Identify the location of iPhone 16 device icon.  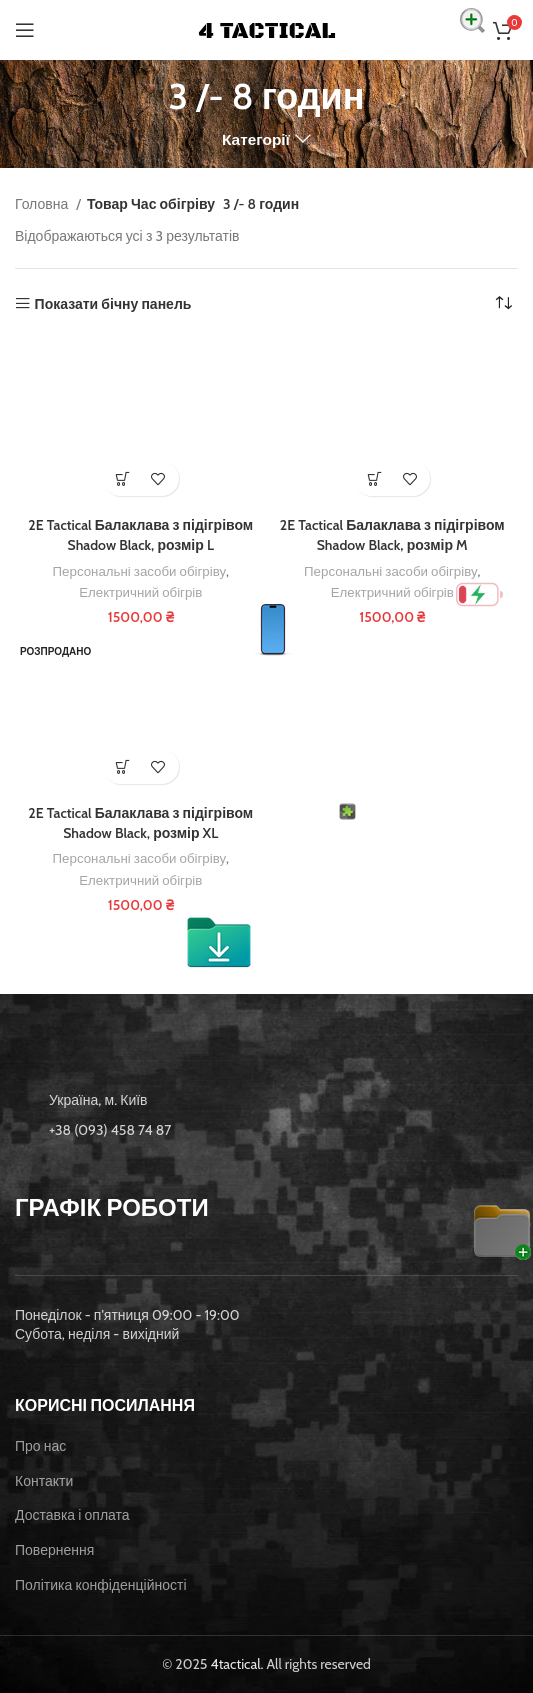
(273, 630).